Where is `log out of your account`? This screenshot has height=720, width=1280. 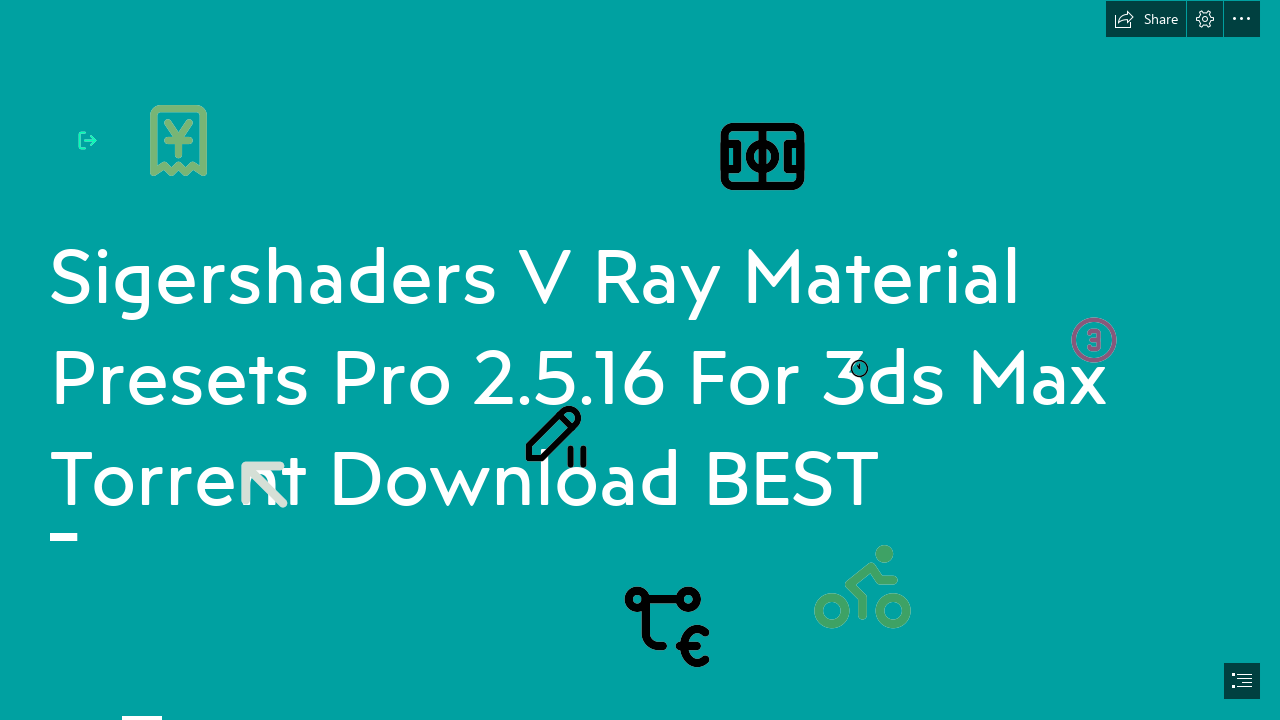 log out of your account is located at coordinates (87, 140).